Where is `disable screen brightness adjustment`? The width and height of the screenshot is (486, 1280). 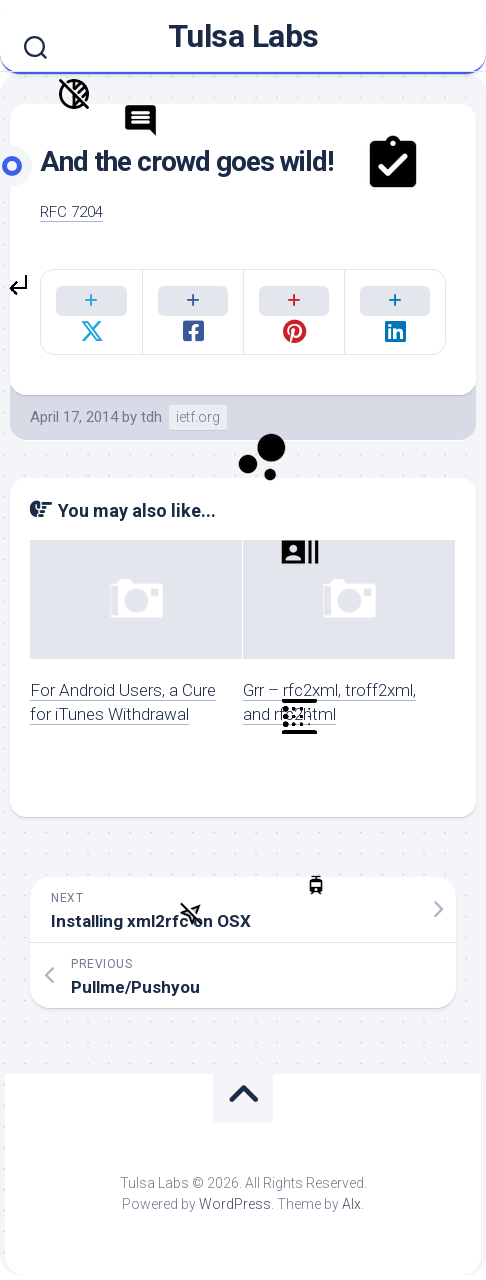 disable screen brightness adjustment is located at coordinates (74, 94).